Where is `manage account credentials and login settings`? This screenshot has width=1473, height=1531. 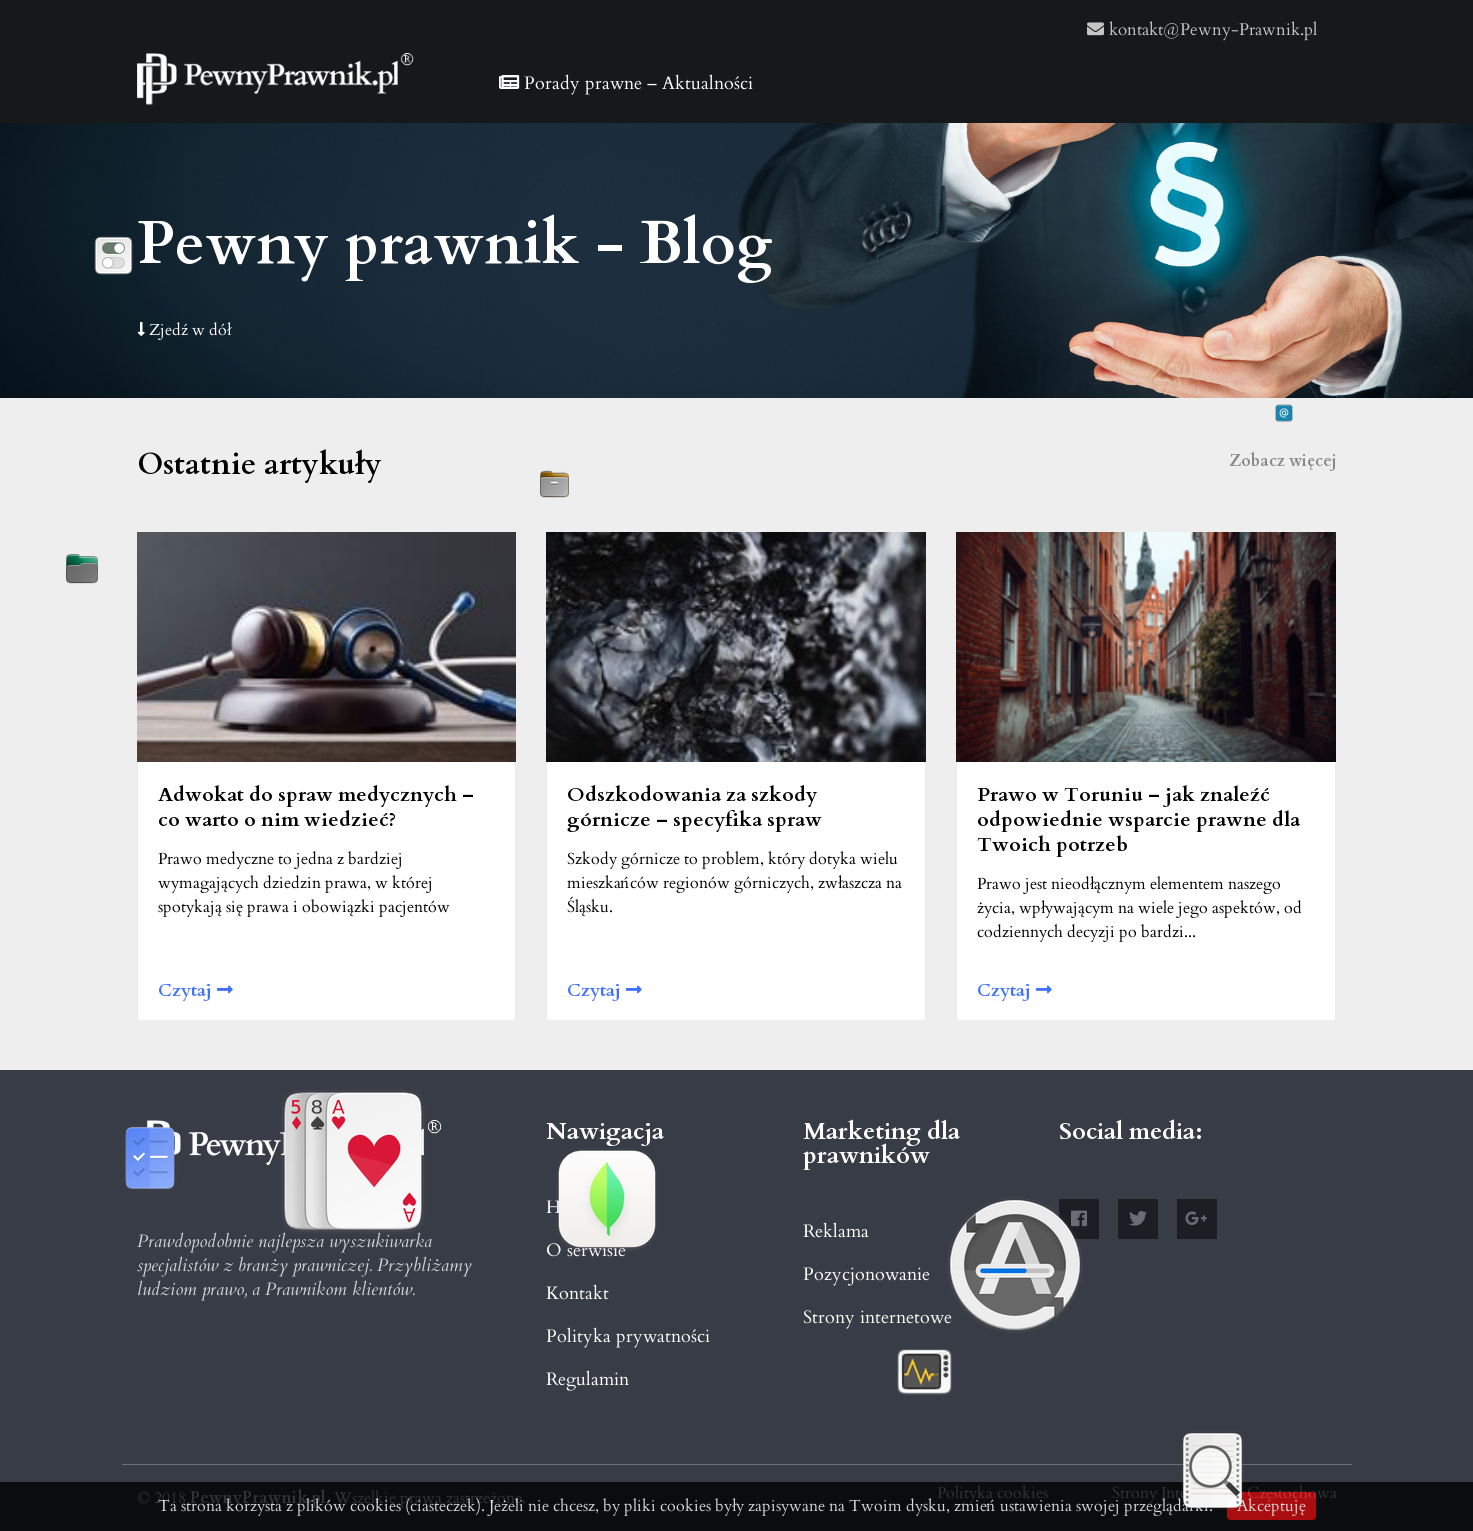
manage account credentials and login settings is located at coordinates (1284, 413).